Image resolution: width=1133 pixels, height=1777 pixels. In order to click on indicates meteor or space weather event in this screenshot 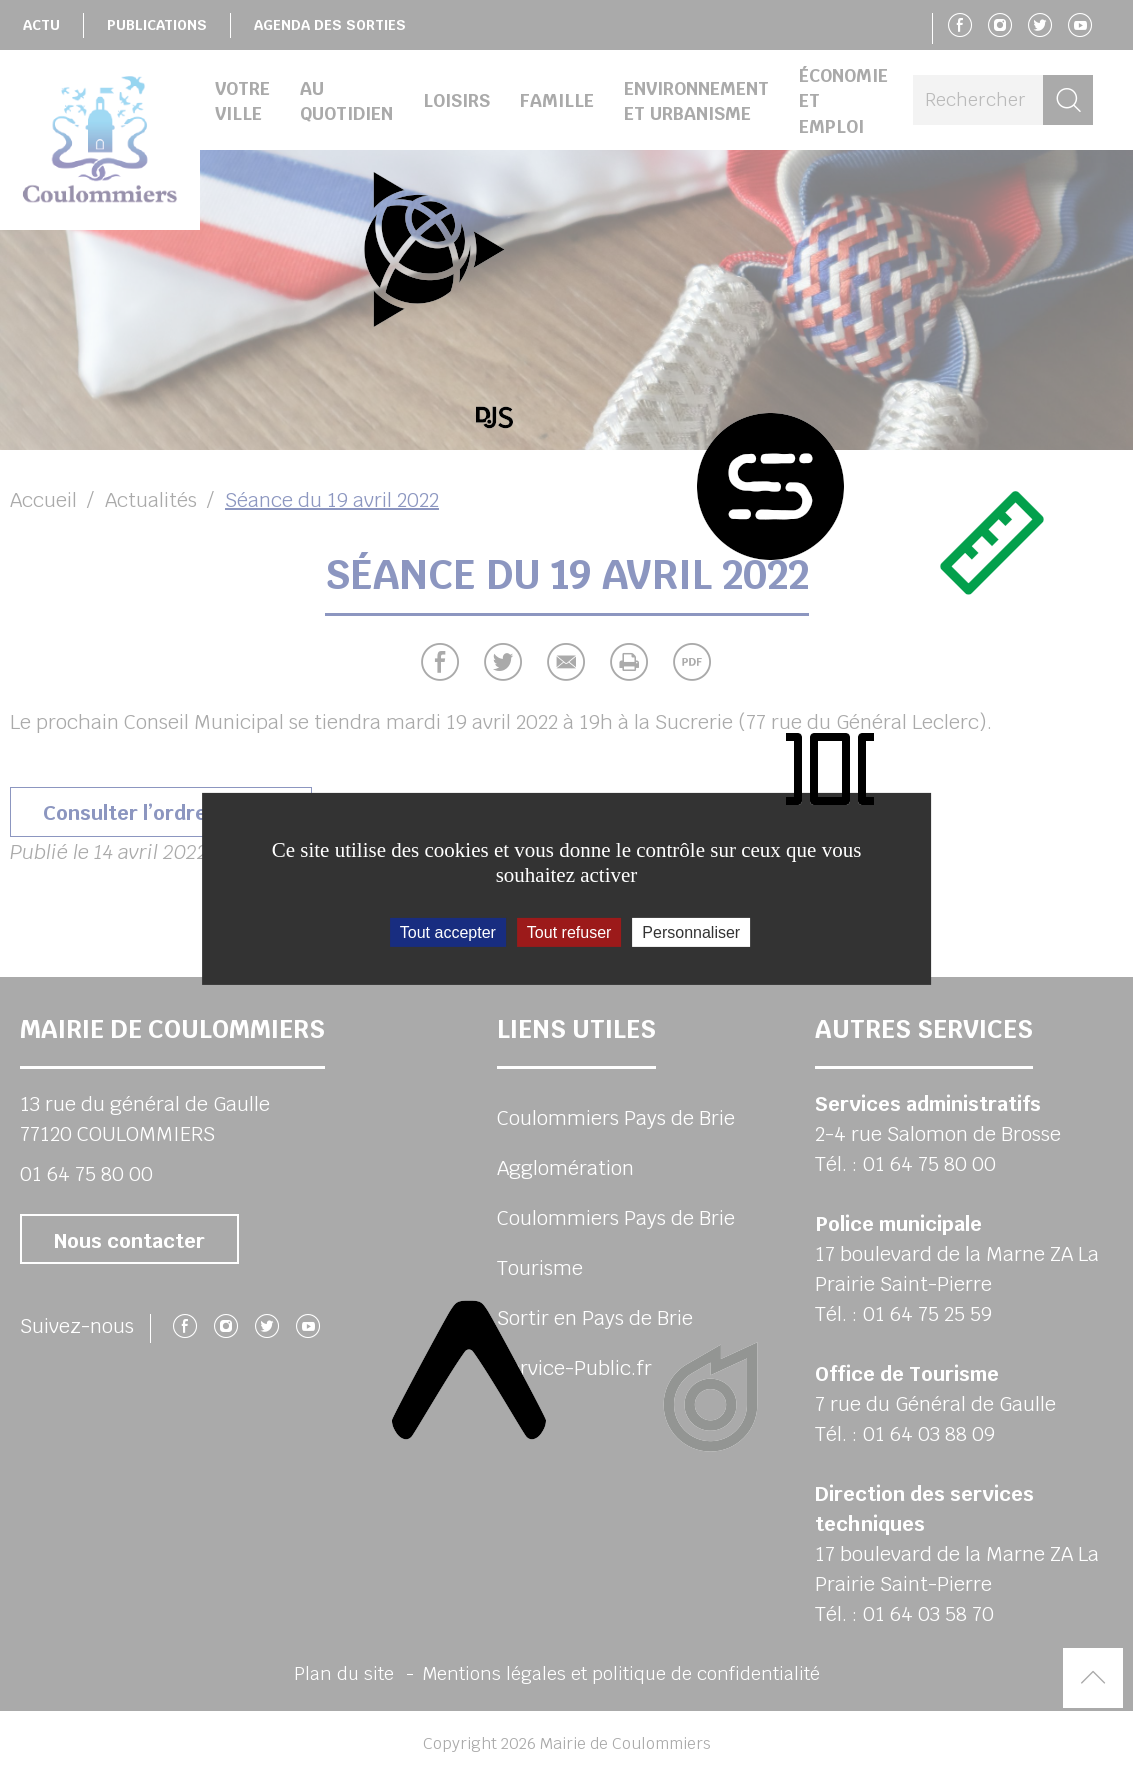, I will do `click(710, 1399)`.